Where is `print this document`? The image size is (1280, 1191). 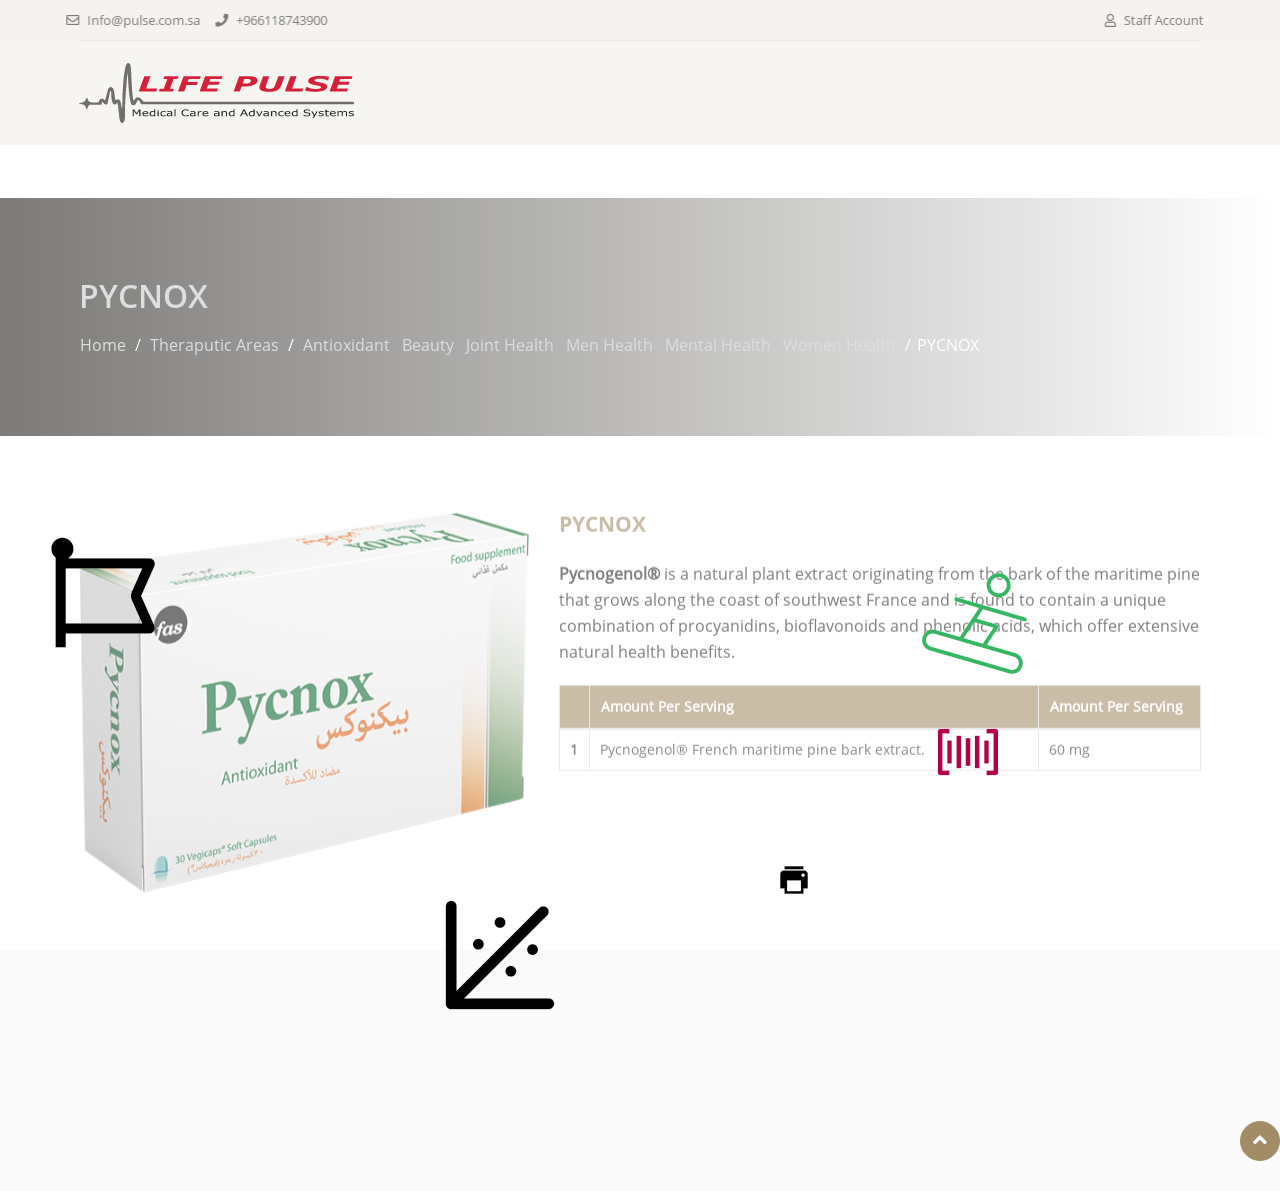 print this document is located at coordinates (794, 880).